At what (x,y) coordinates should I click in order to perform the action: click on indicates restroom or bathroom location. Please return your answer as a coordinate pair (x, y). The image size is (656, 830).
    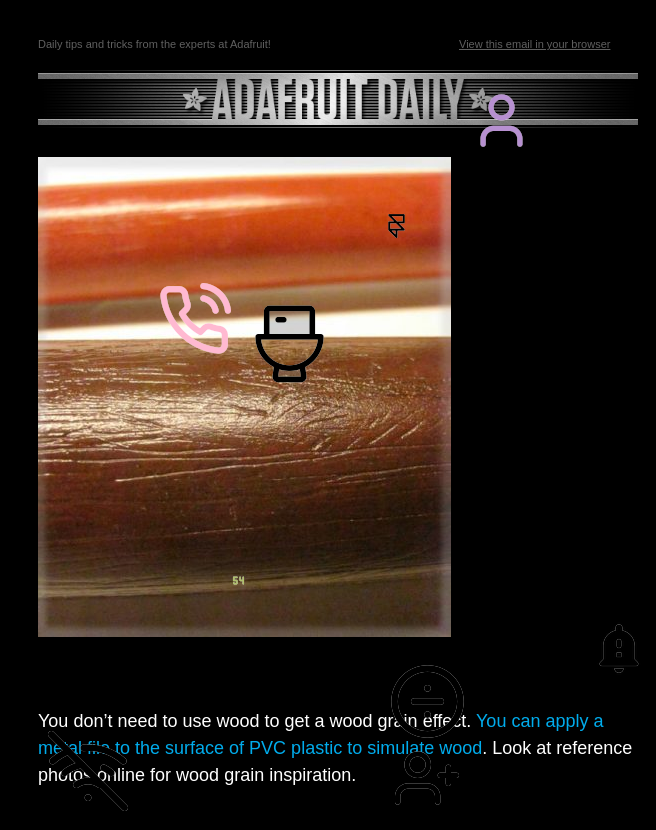
    Looking at the image, I should click on (289, 342).